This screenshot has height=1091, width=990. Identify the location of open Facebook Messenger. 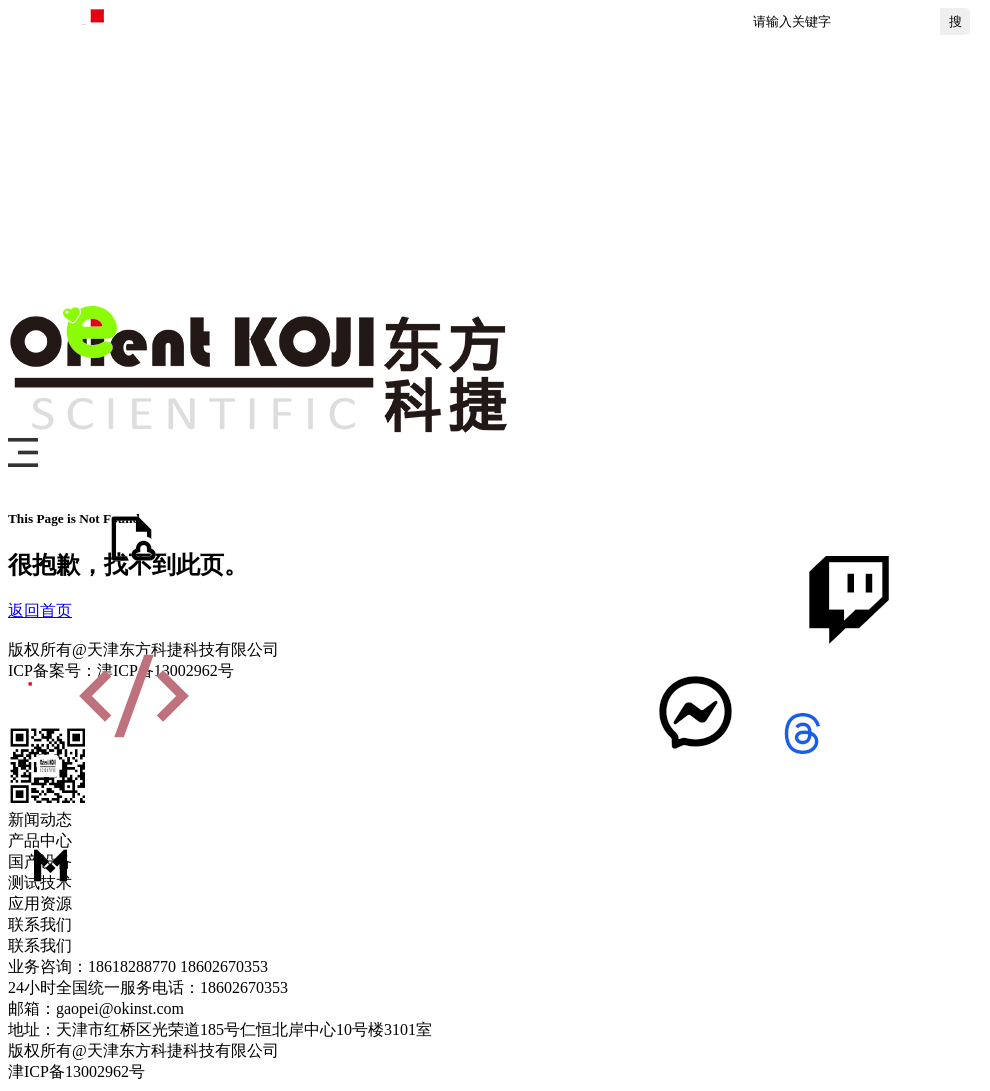
(695, 712).